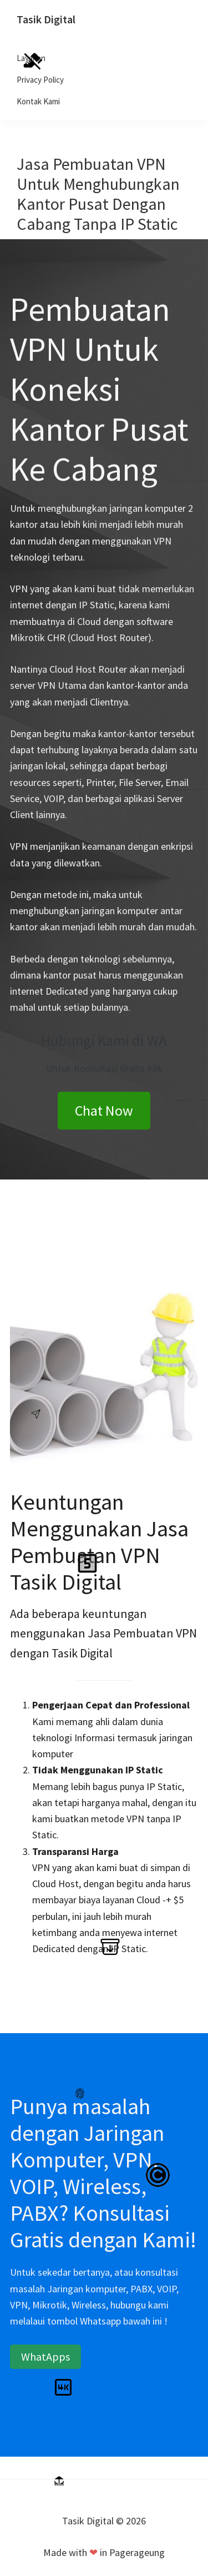 Image resolution: width=208 pixels, height=2576 pixels. I want to click on archive or move item to storage, so click(110, 1947).